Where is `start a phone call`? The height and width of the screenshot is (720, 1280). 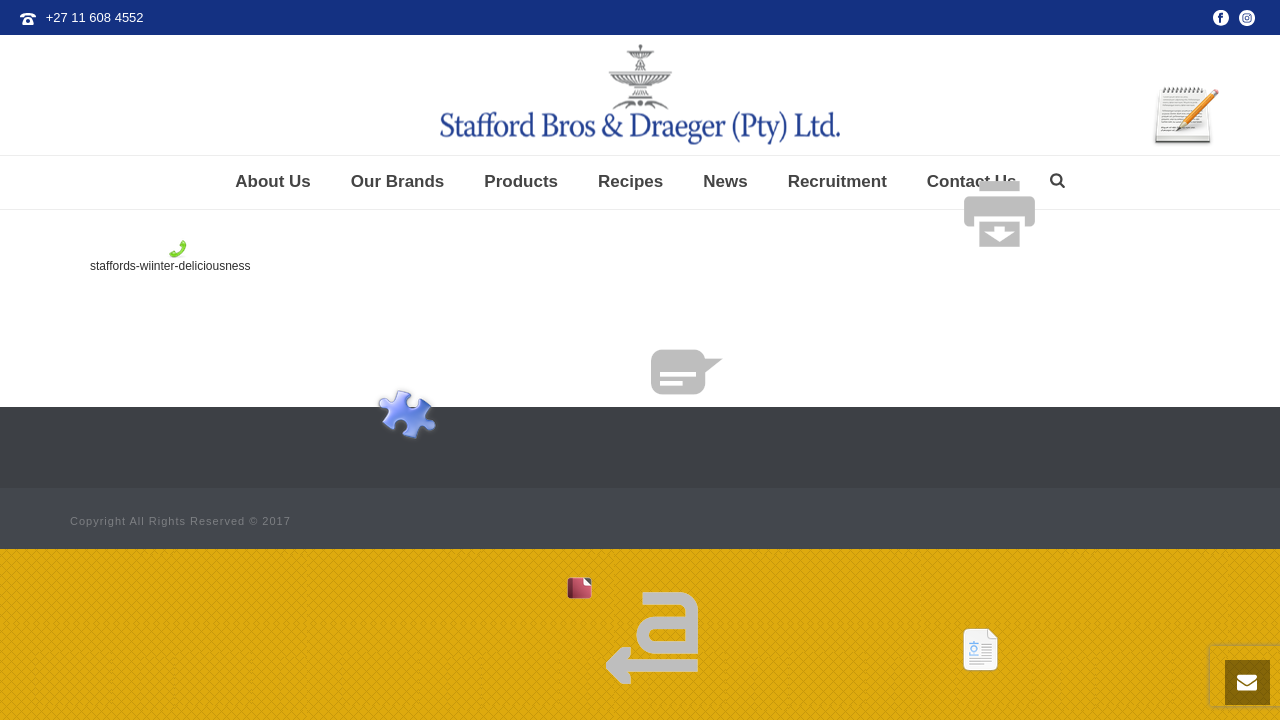
start a phone call is located at coordinates (177, 249).